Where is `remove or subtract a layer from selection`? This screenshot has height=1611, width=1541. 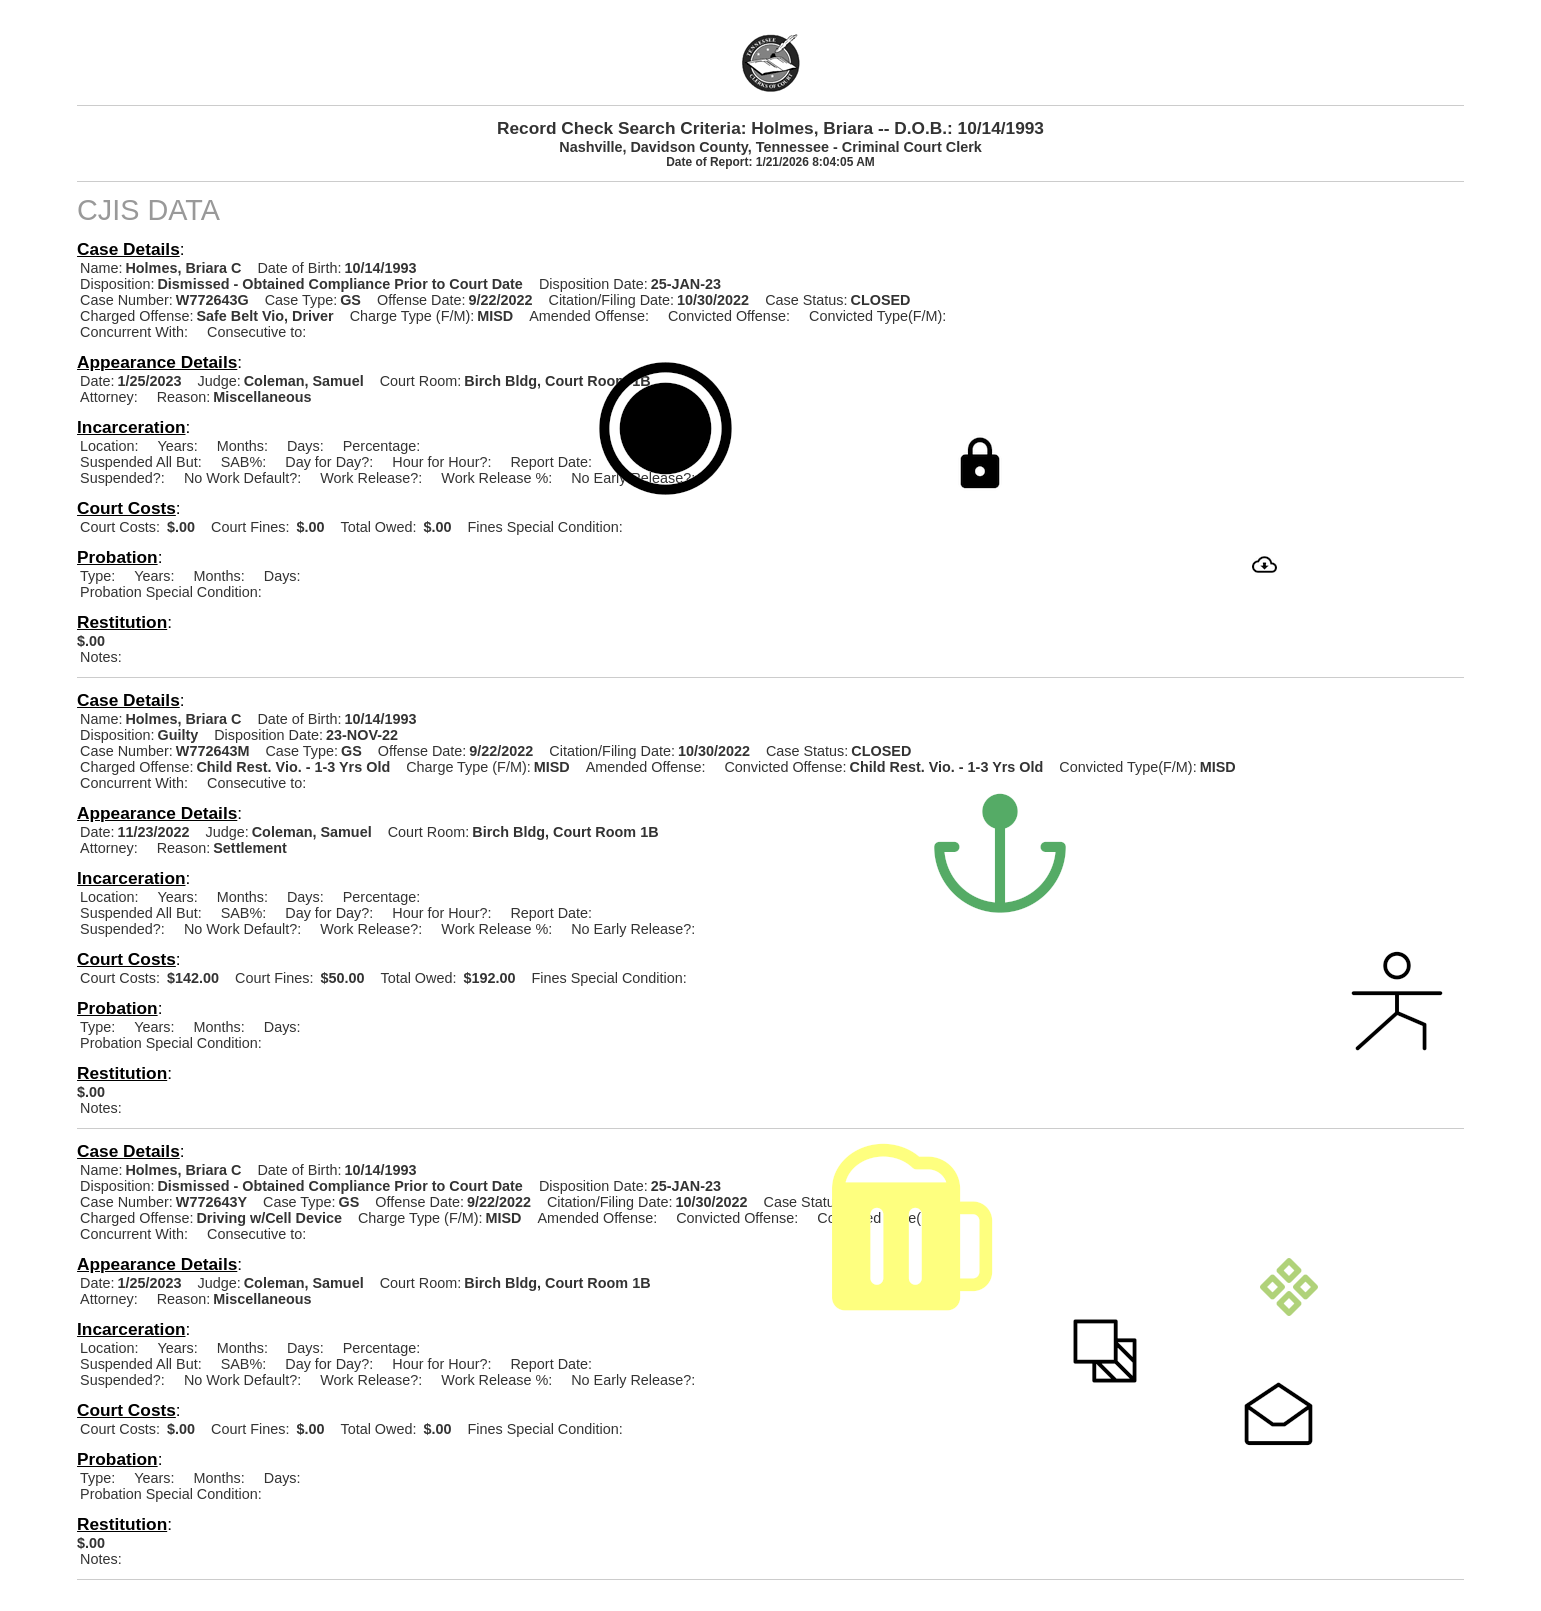
remove or subtract a layer from selection is located at coordinates (1105, 1351).